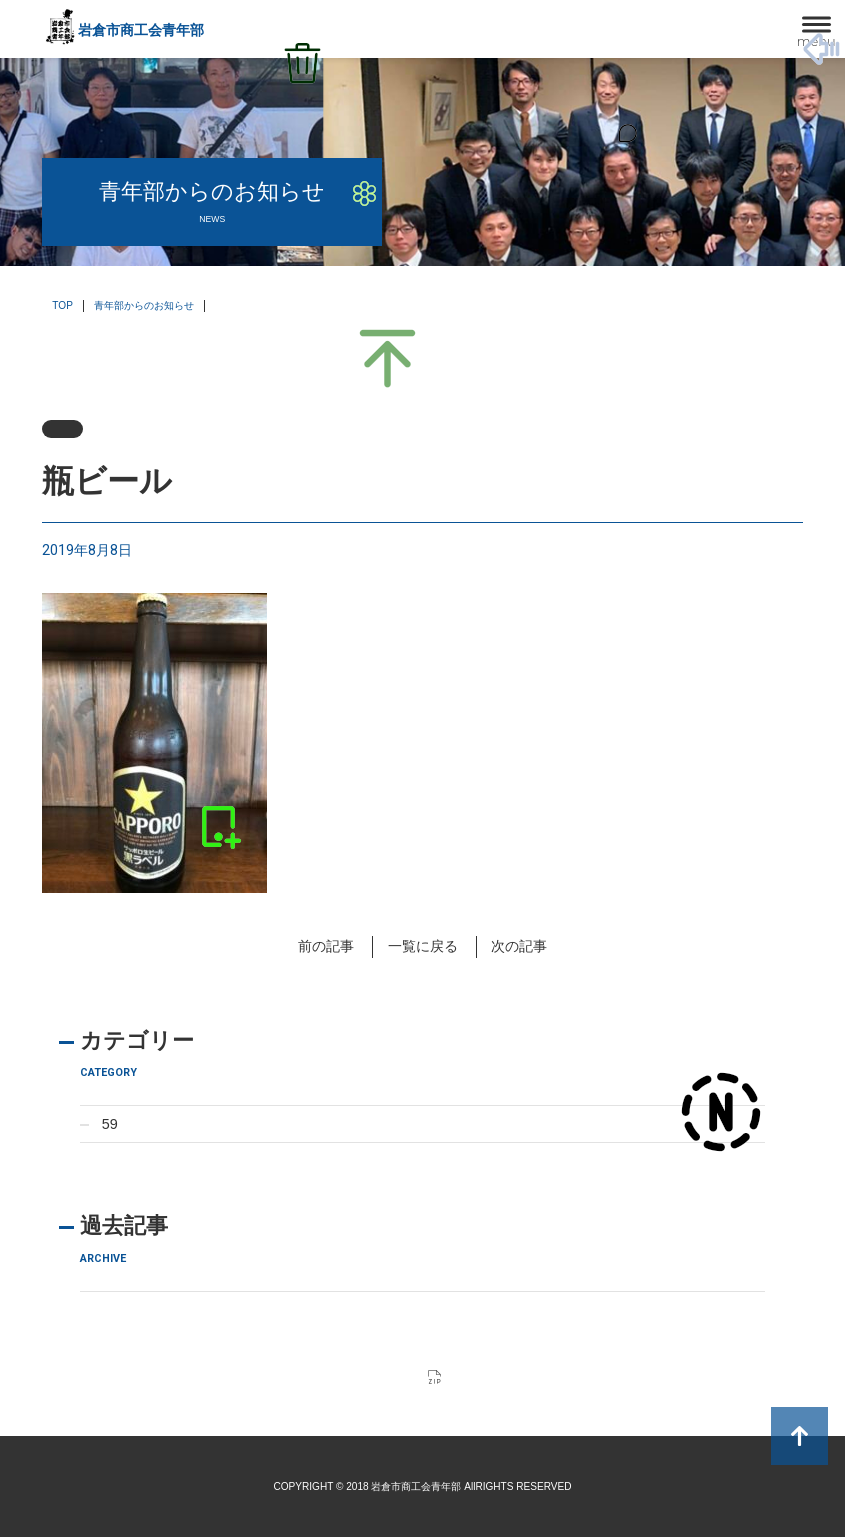 This screenshot has height=1537, width=845. Describe the element at coordinates (721, 1112) in the screenshot. I see `indicates a draft or pending status for an item` at that location.